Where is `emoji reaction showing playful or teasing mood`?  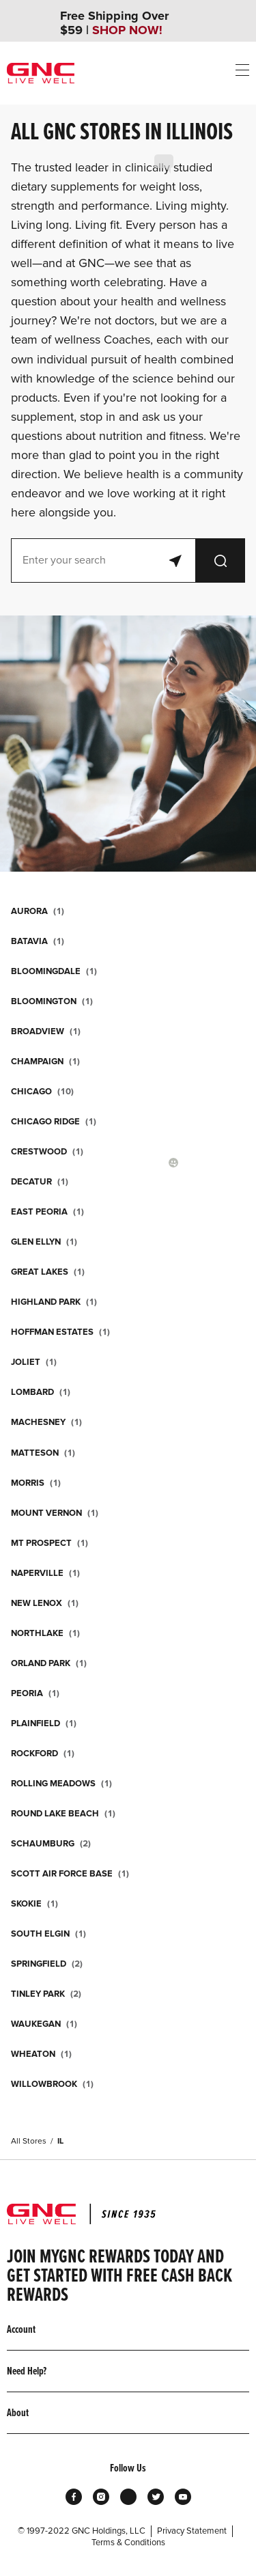
emoji reaction showing playful or teasing mood is located at coordinates (173, 1163).